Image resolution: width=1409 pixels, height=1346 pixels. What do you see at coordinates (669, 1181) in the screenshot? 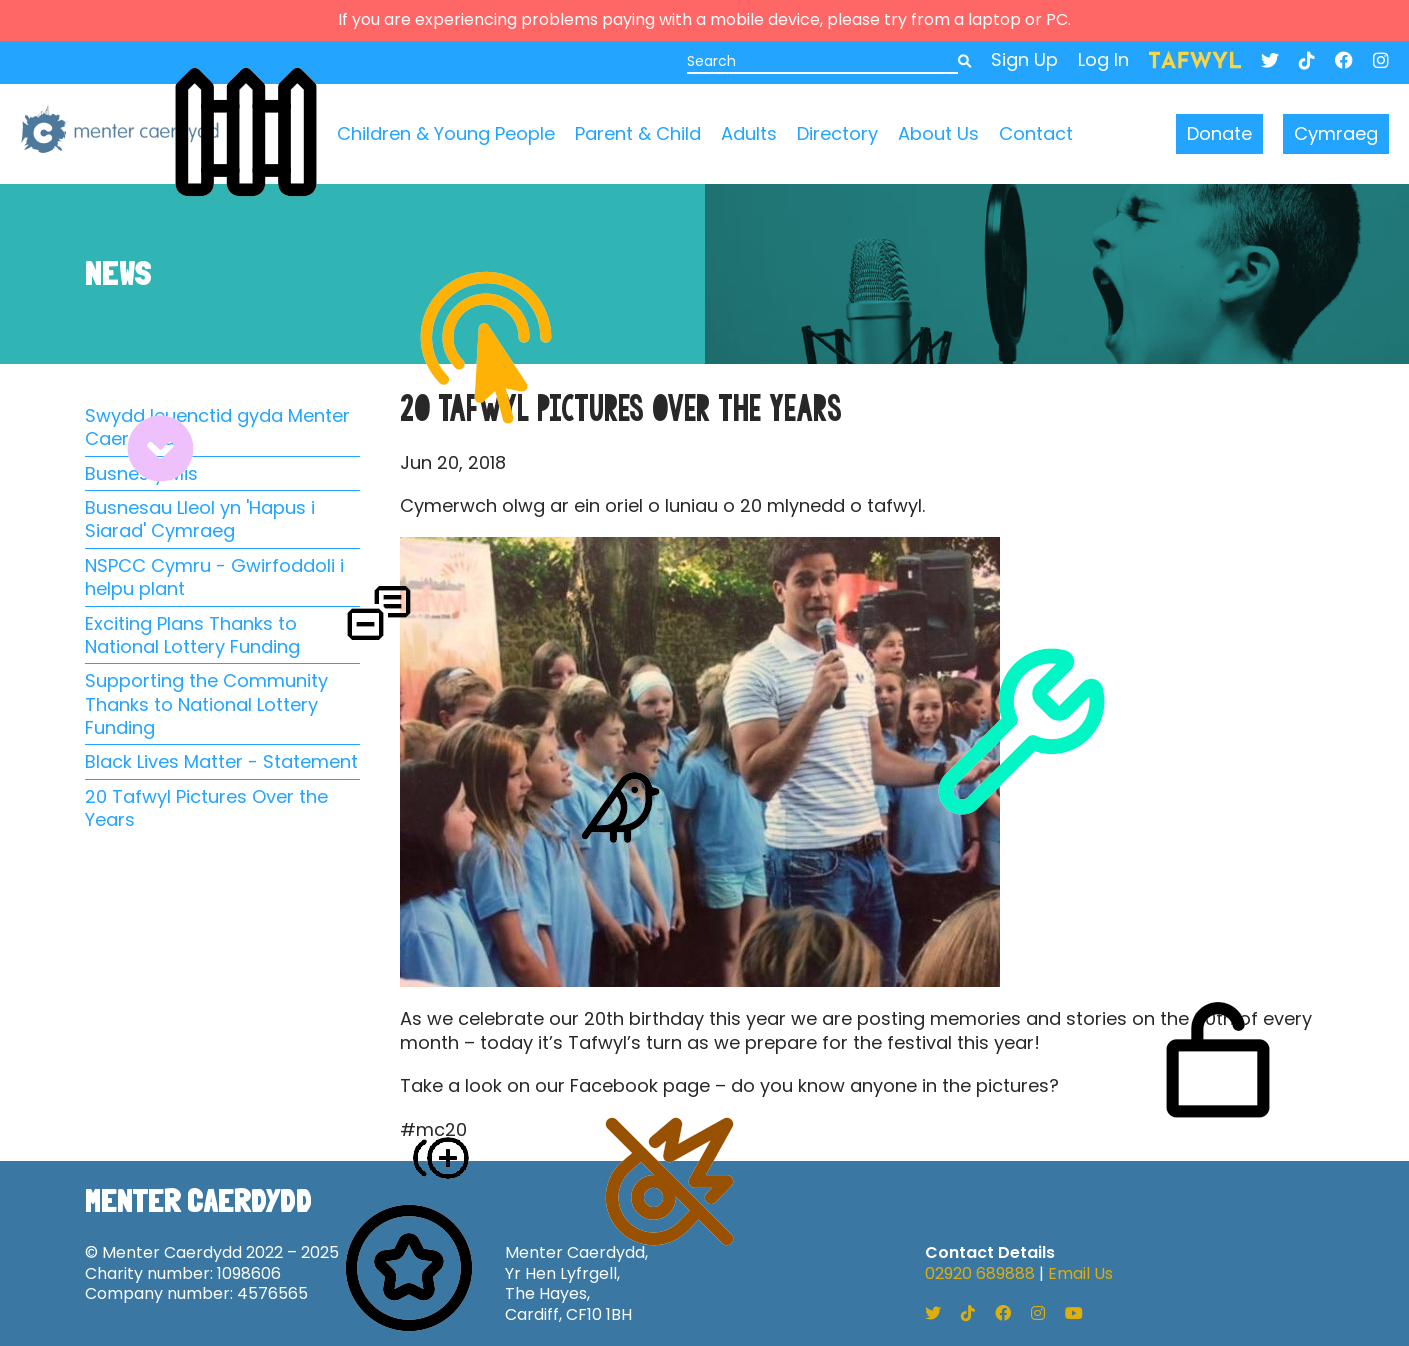
I see `disable meteor or impact effects` at bounding box center [669, 1181].